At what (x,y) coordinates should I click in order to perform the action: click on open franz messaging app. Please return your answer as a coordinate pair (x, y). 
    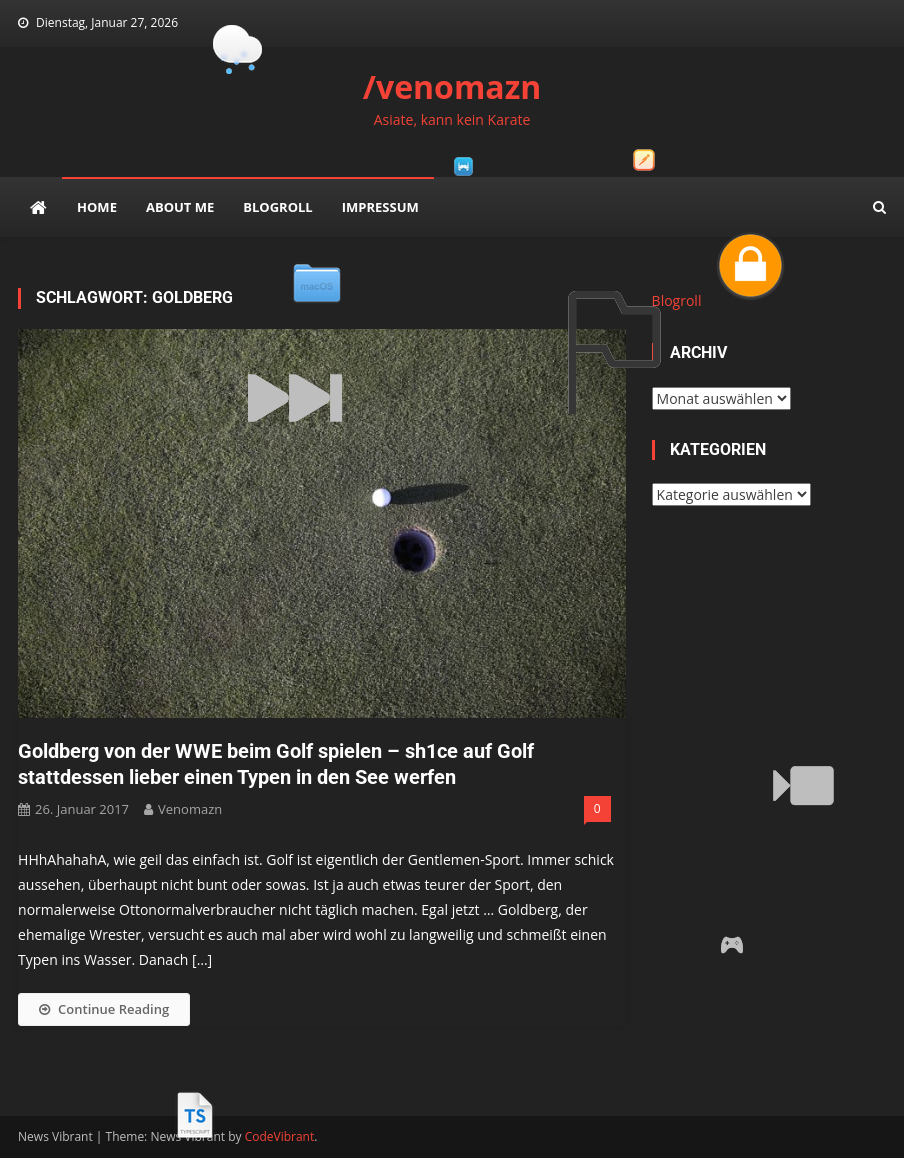
    Looking at the image, I should click on (463, 166).